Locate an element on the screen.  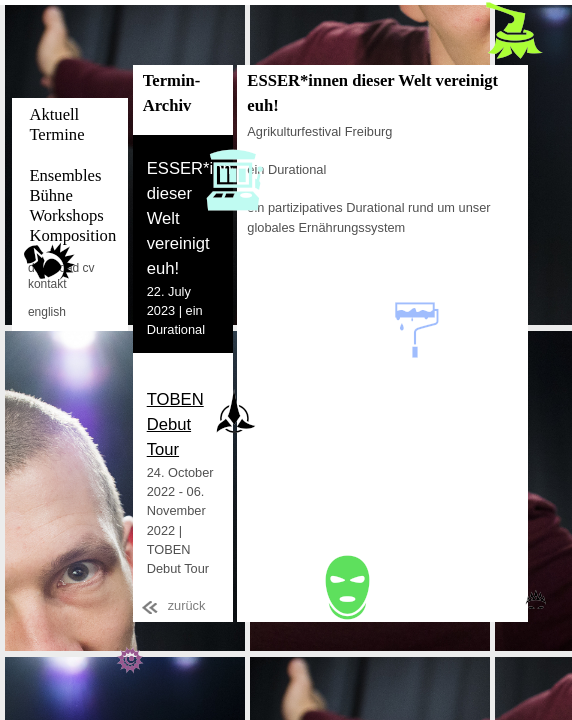
open slot machine game is located at coordinates (233, 180).